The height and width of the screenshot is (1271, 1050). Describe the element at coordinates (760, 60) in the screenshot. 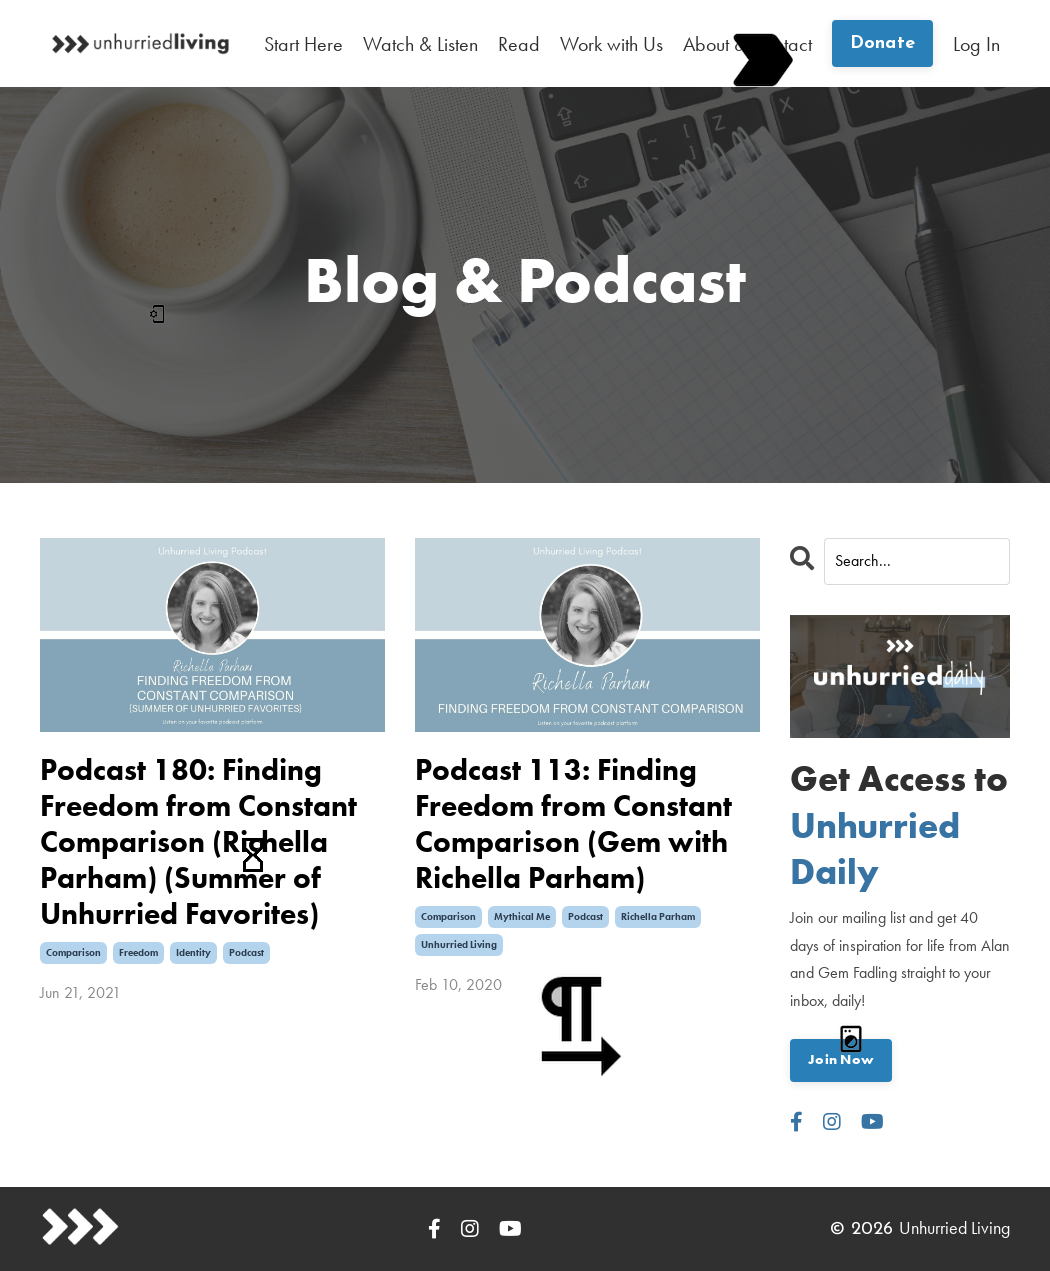

I see `mark a message or item as important` at that location.